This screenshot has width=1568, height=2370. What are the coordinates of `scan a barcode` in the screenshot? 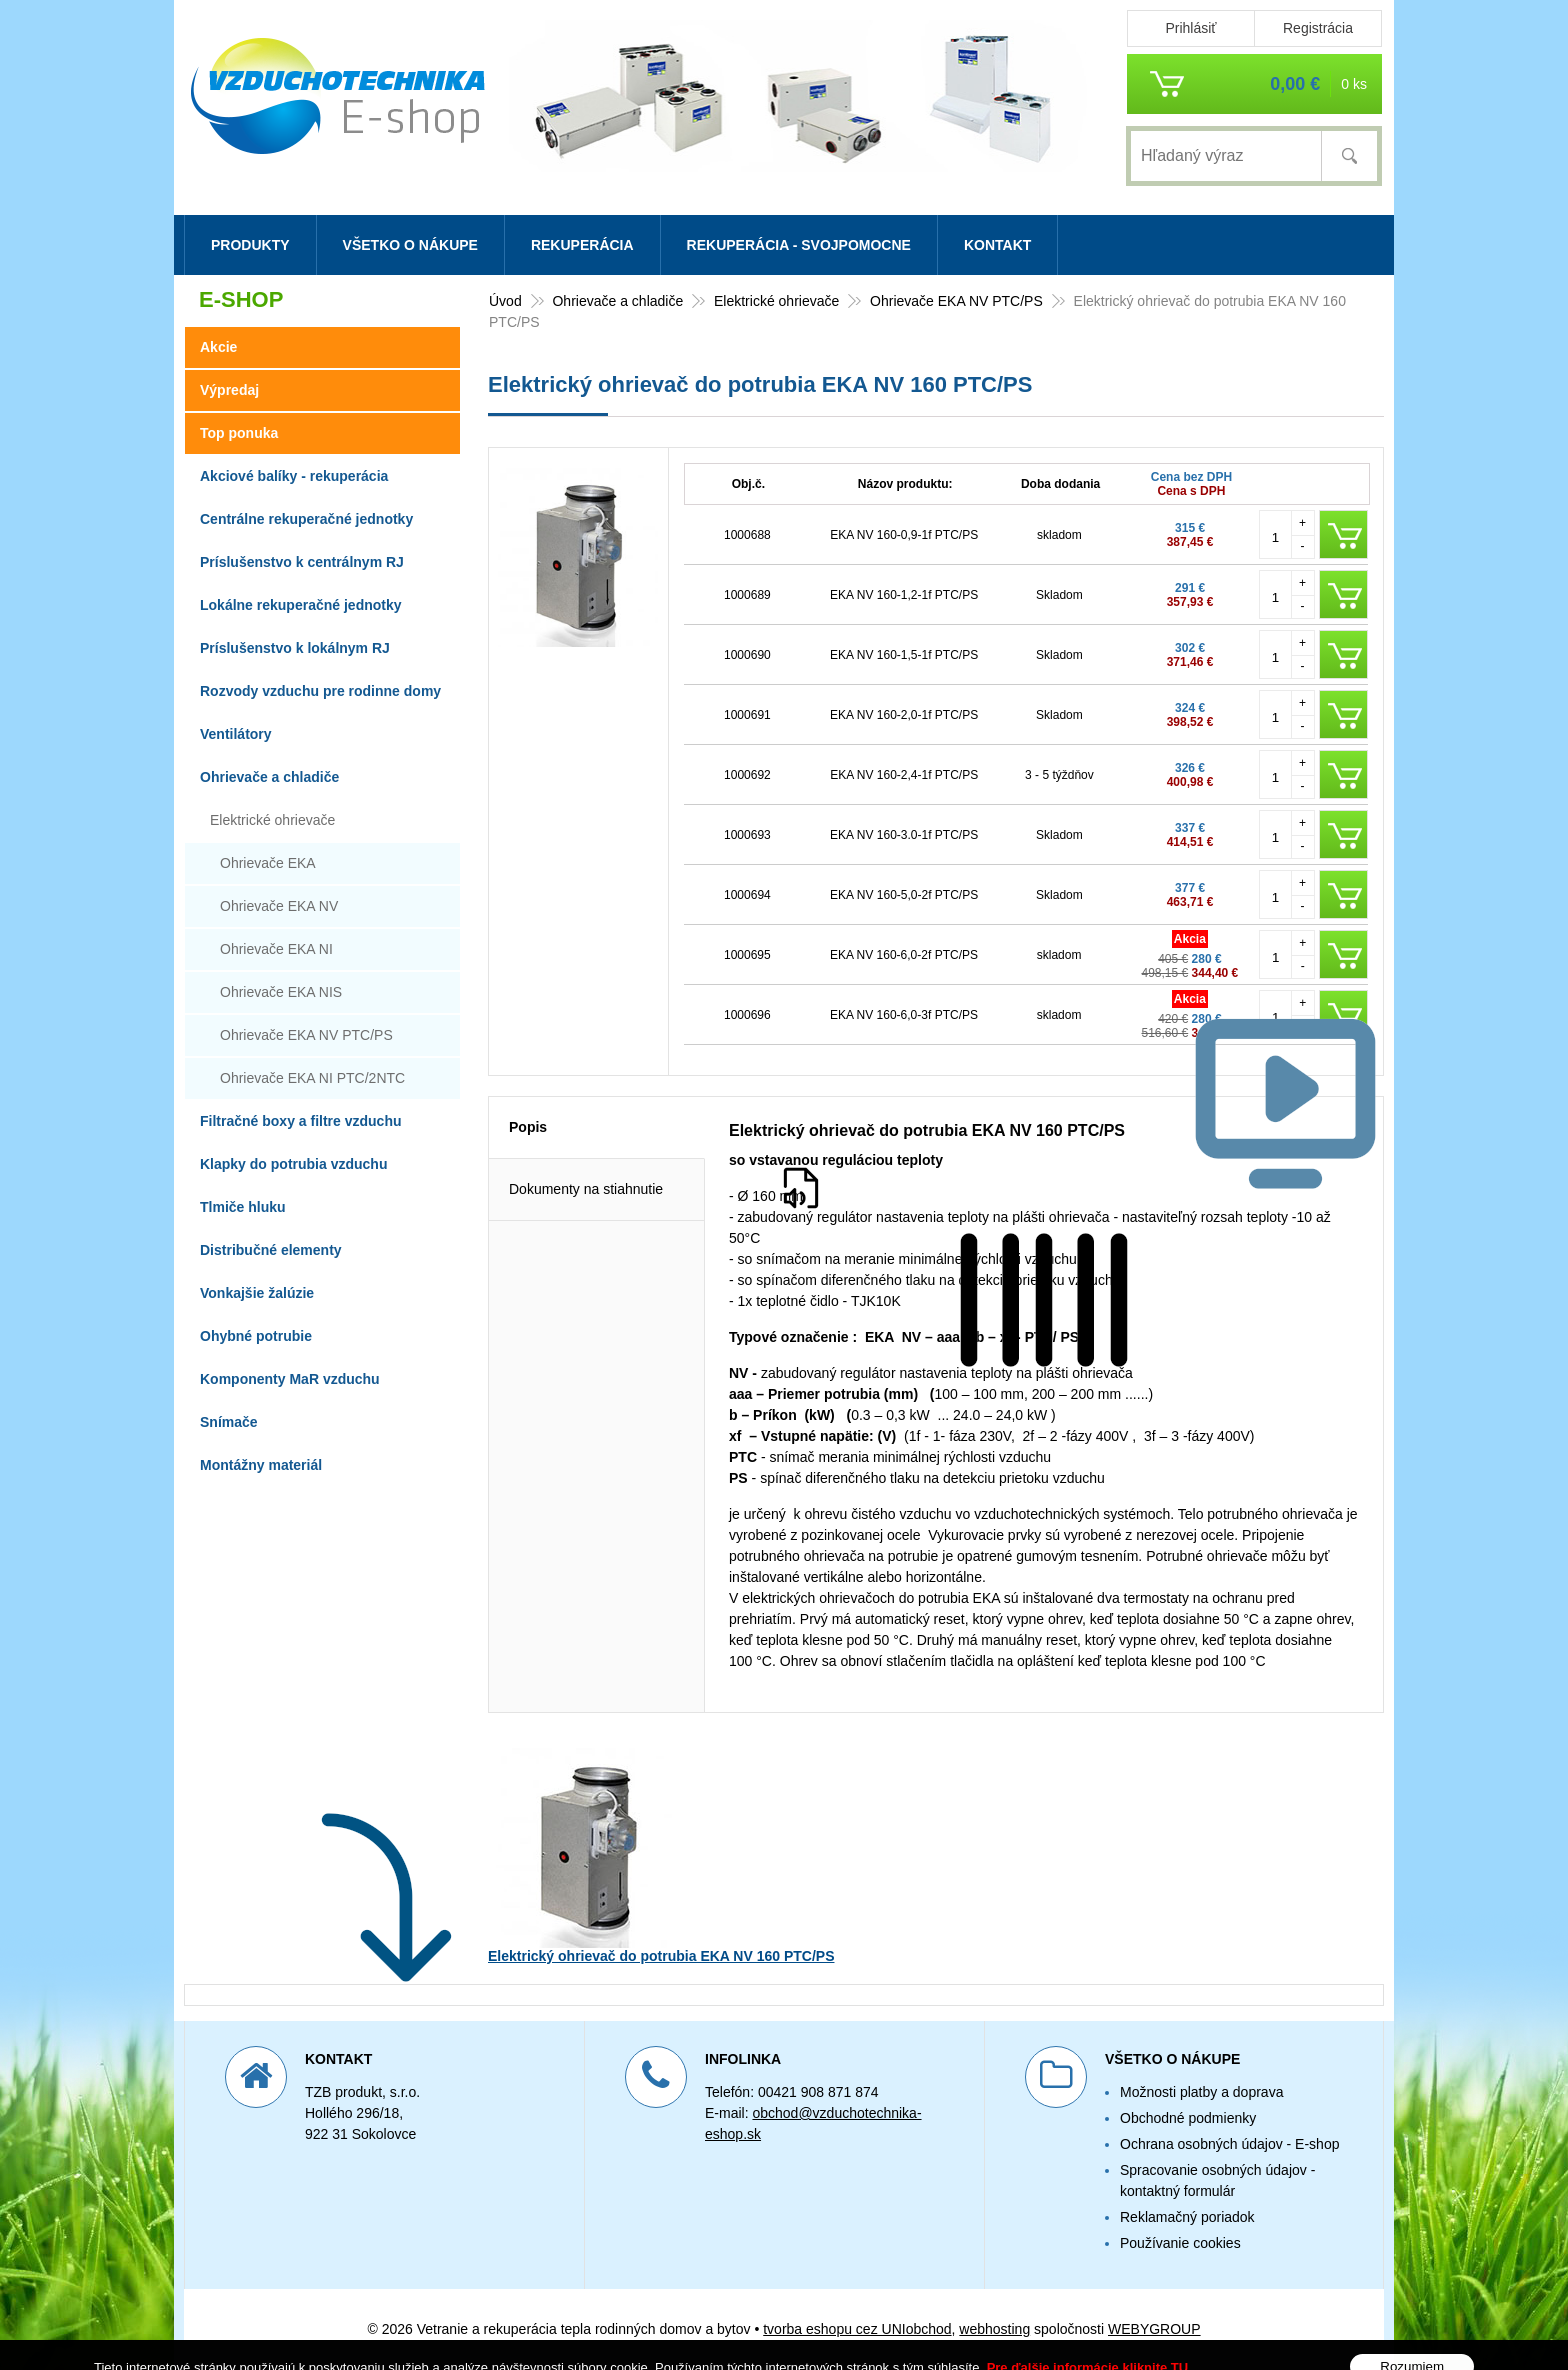 It's located at (1044, 1300).